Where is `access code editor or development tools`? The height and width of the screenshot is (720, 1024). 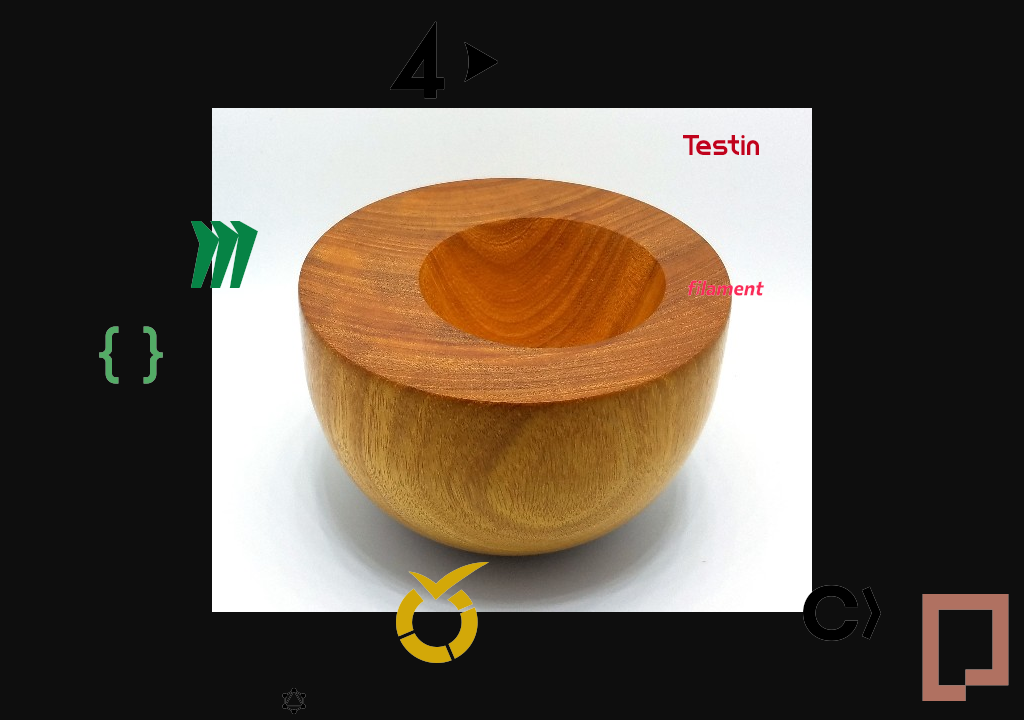 access code editor or development tools is located at coordinates (131, 355).